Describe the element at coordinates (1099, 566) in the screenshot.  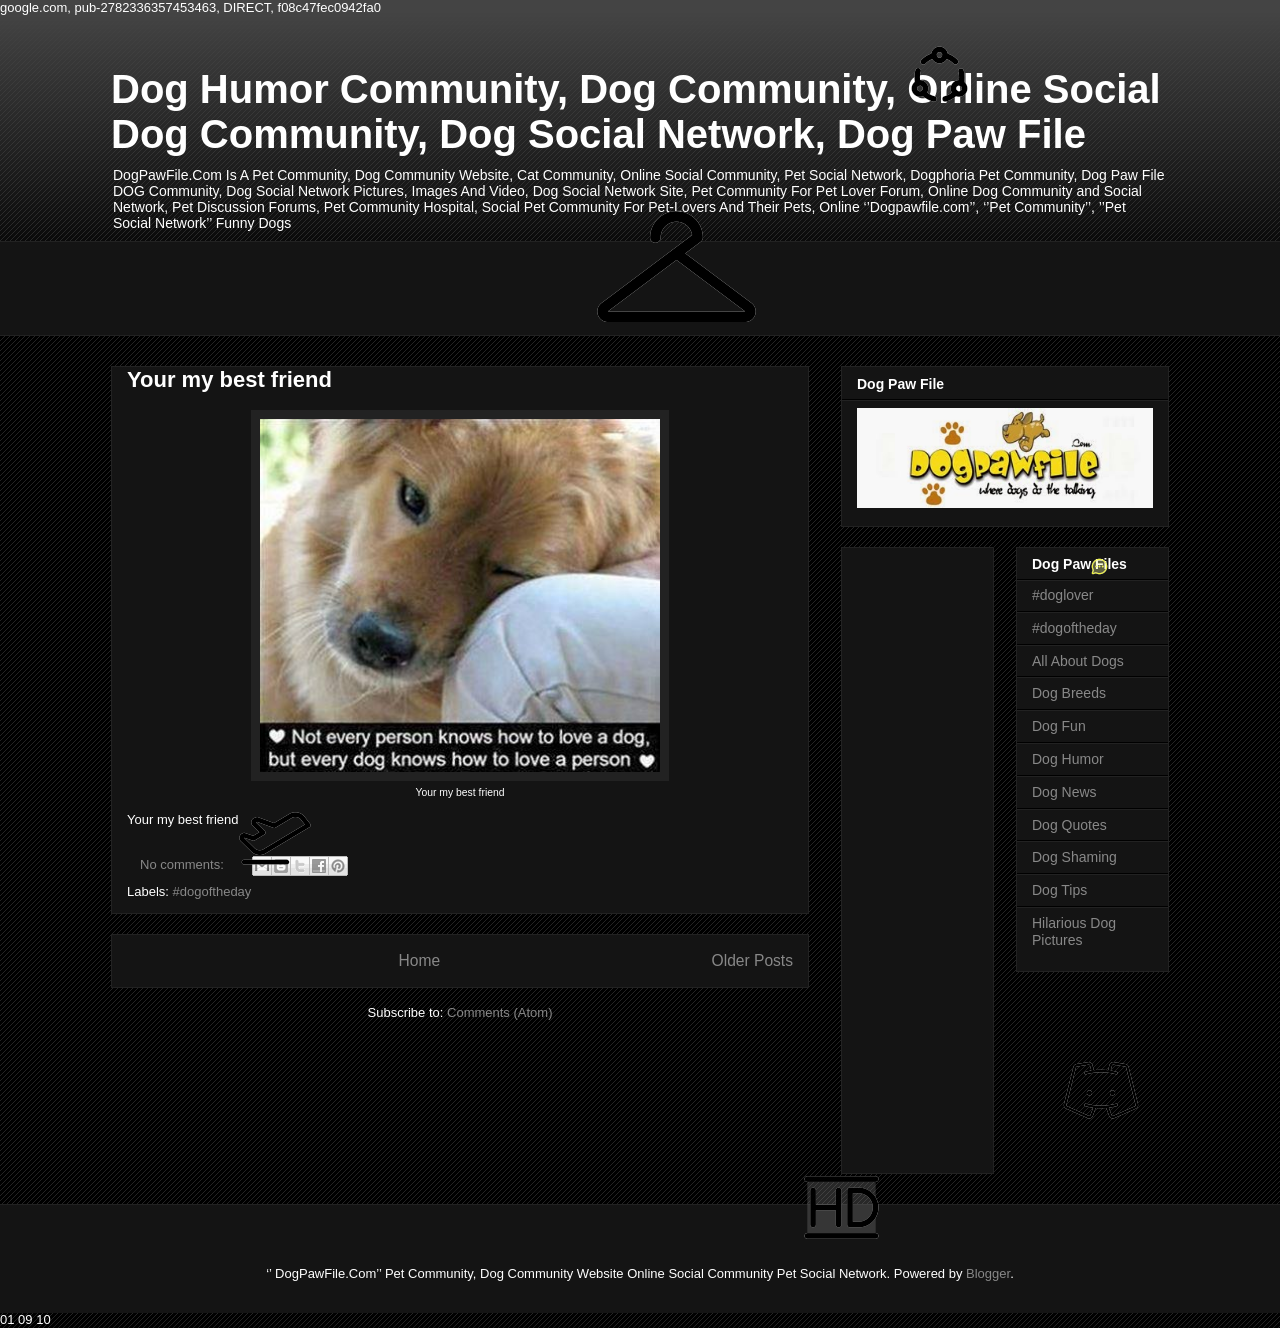
I see `open chat or messaging` at that location.